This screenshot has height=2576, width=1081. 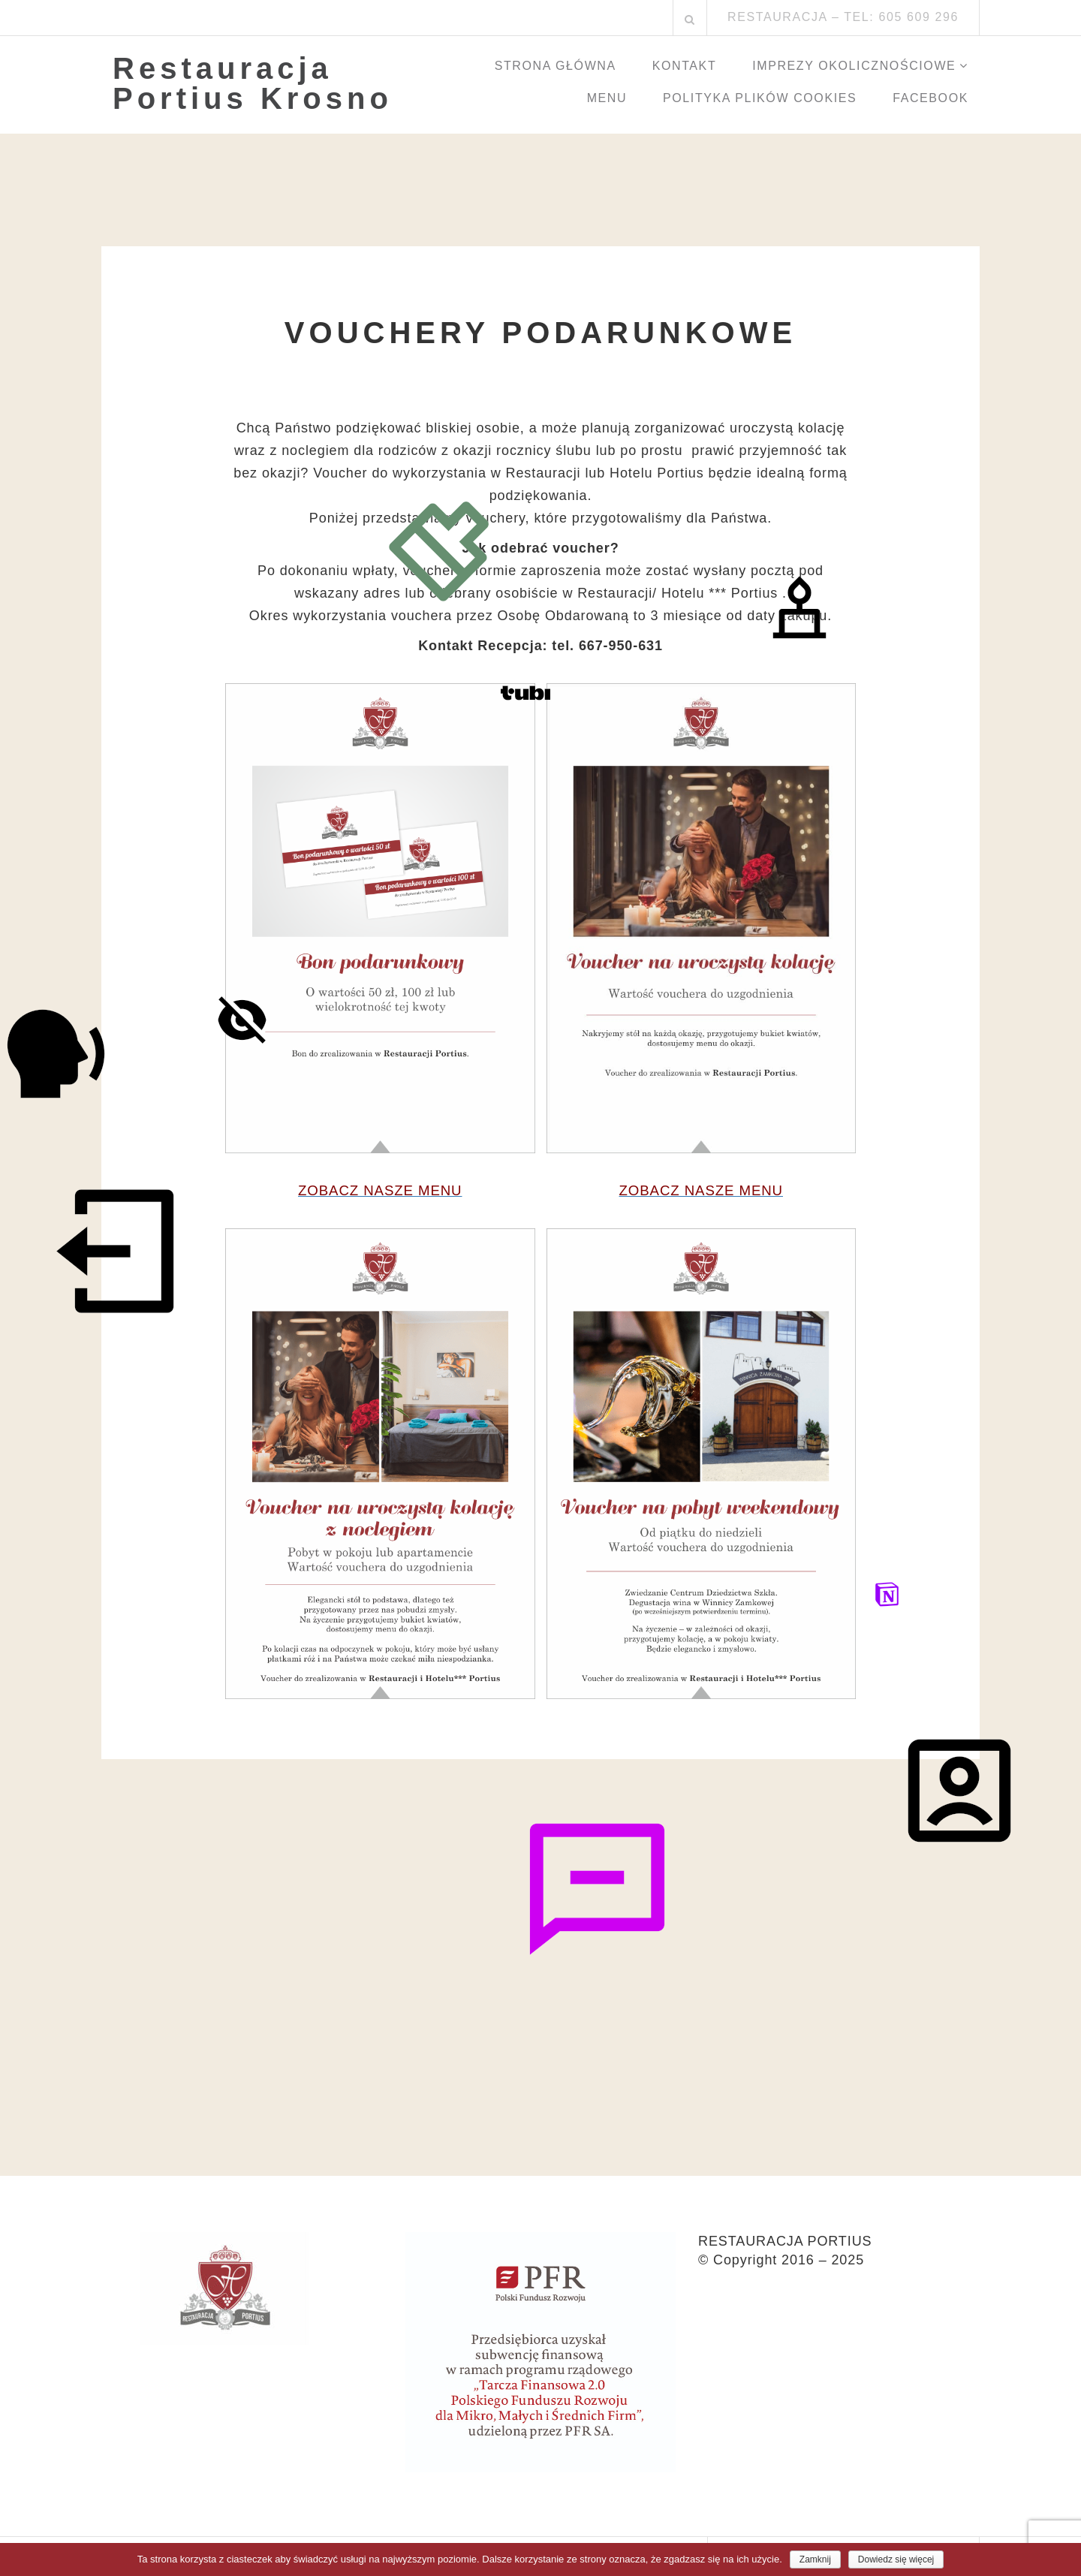 What do you see at coordinates (441, 548) in the screenshot?
I see `access brush or painting tools` at bounding box center [441, 548].